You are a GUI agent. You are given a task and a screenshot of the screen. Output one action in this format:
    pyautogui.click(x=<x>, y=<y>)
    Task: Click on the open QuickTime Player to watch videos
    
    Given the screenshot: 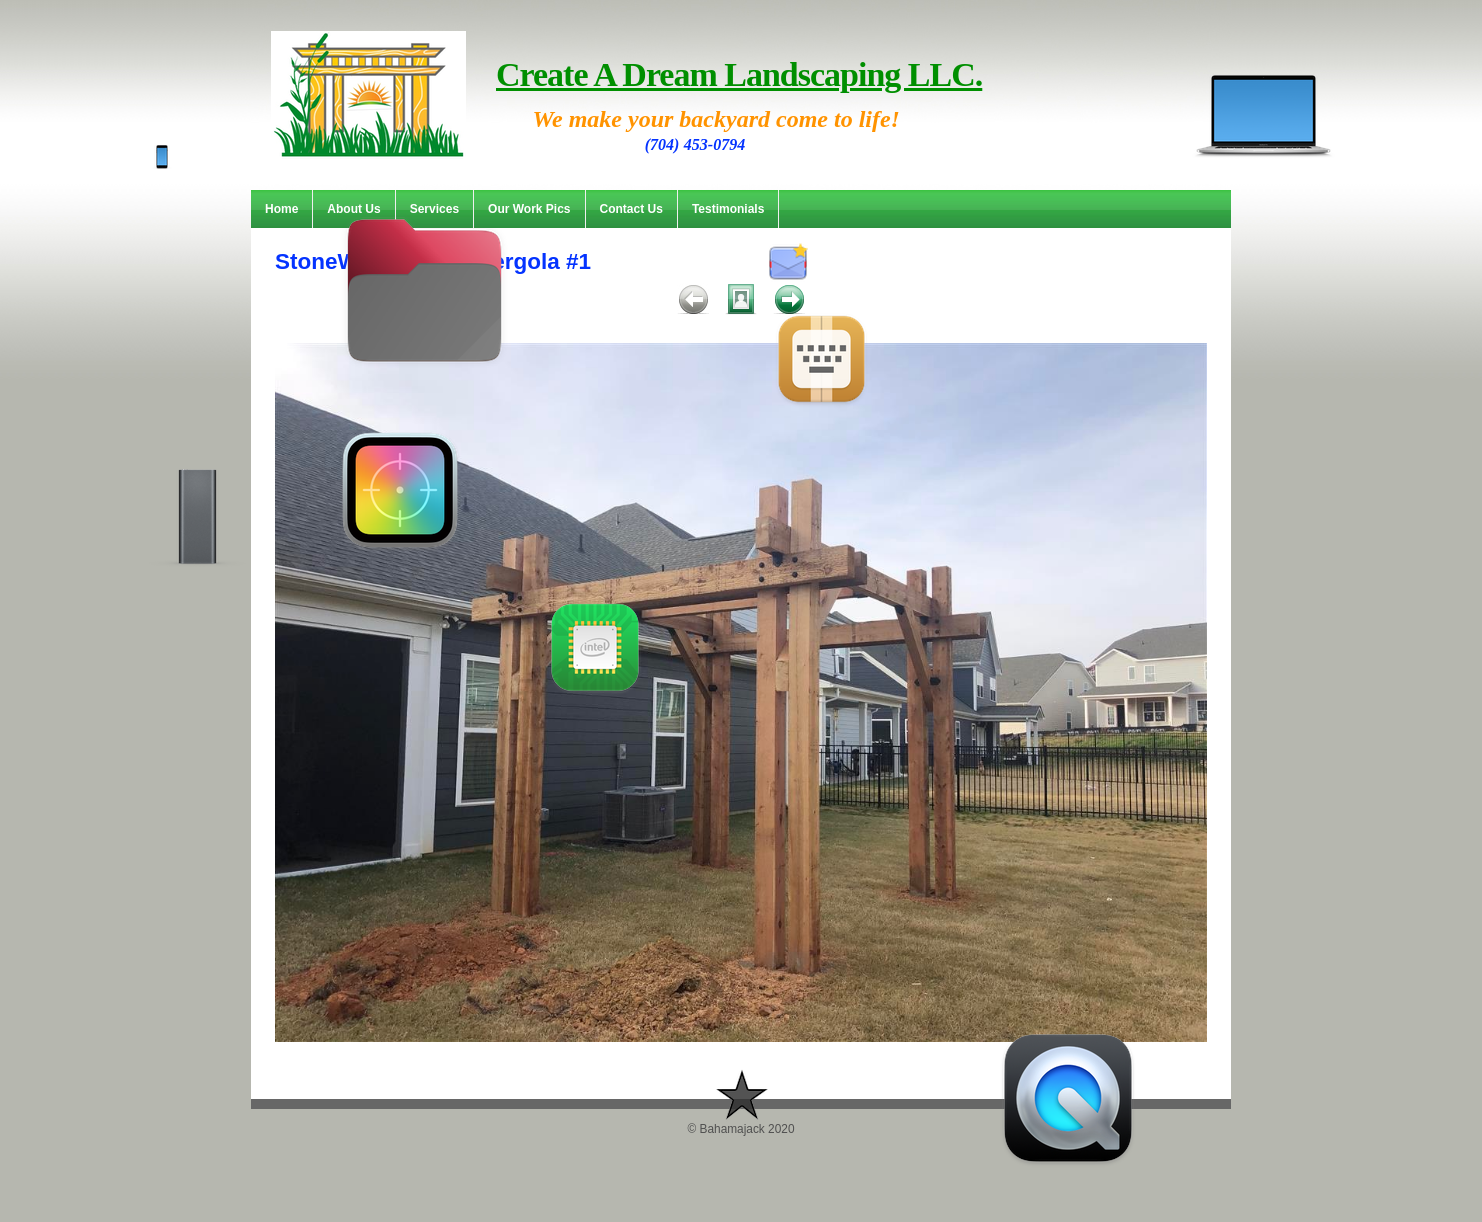 What is the action you would take?
    pyautogui.click(x=1068, y=1098)
    